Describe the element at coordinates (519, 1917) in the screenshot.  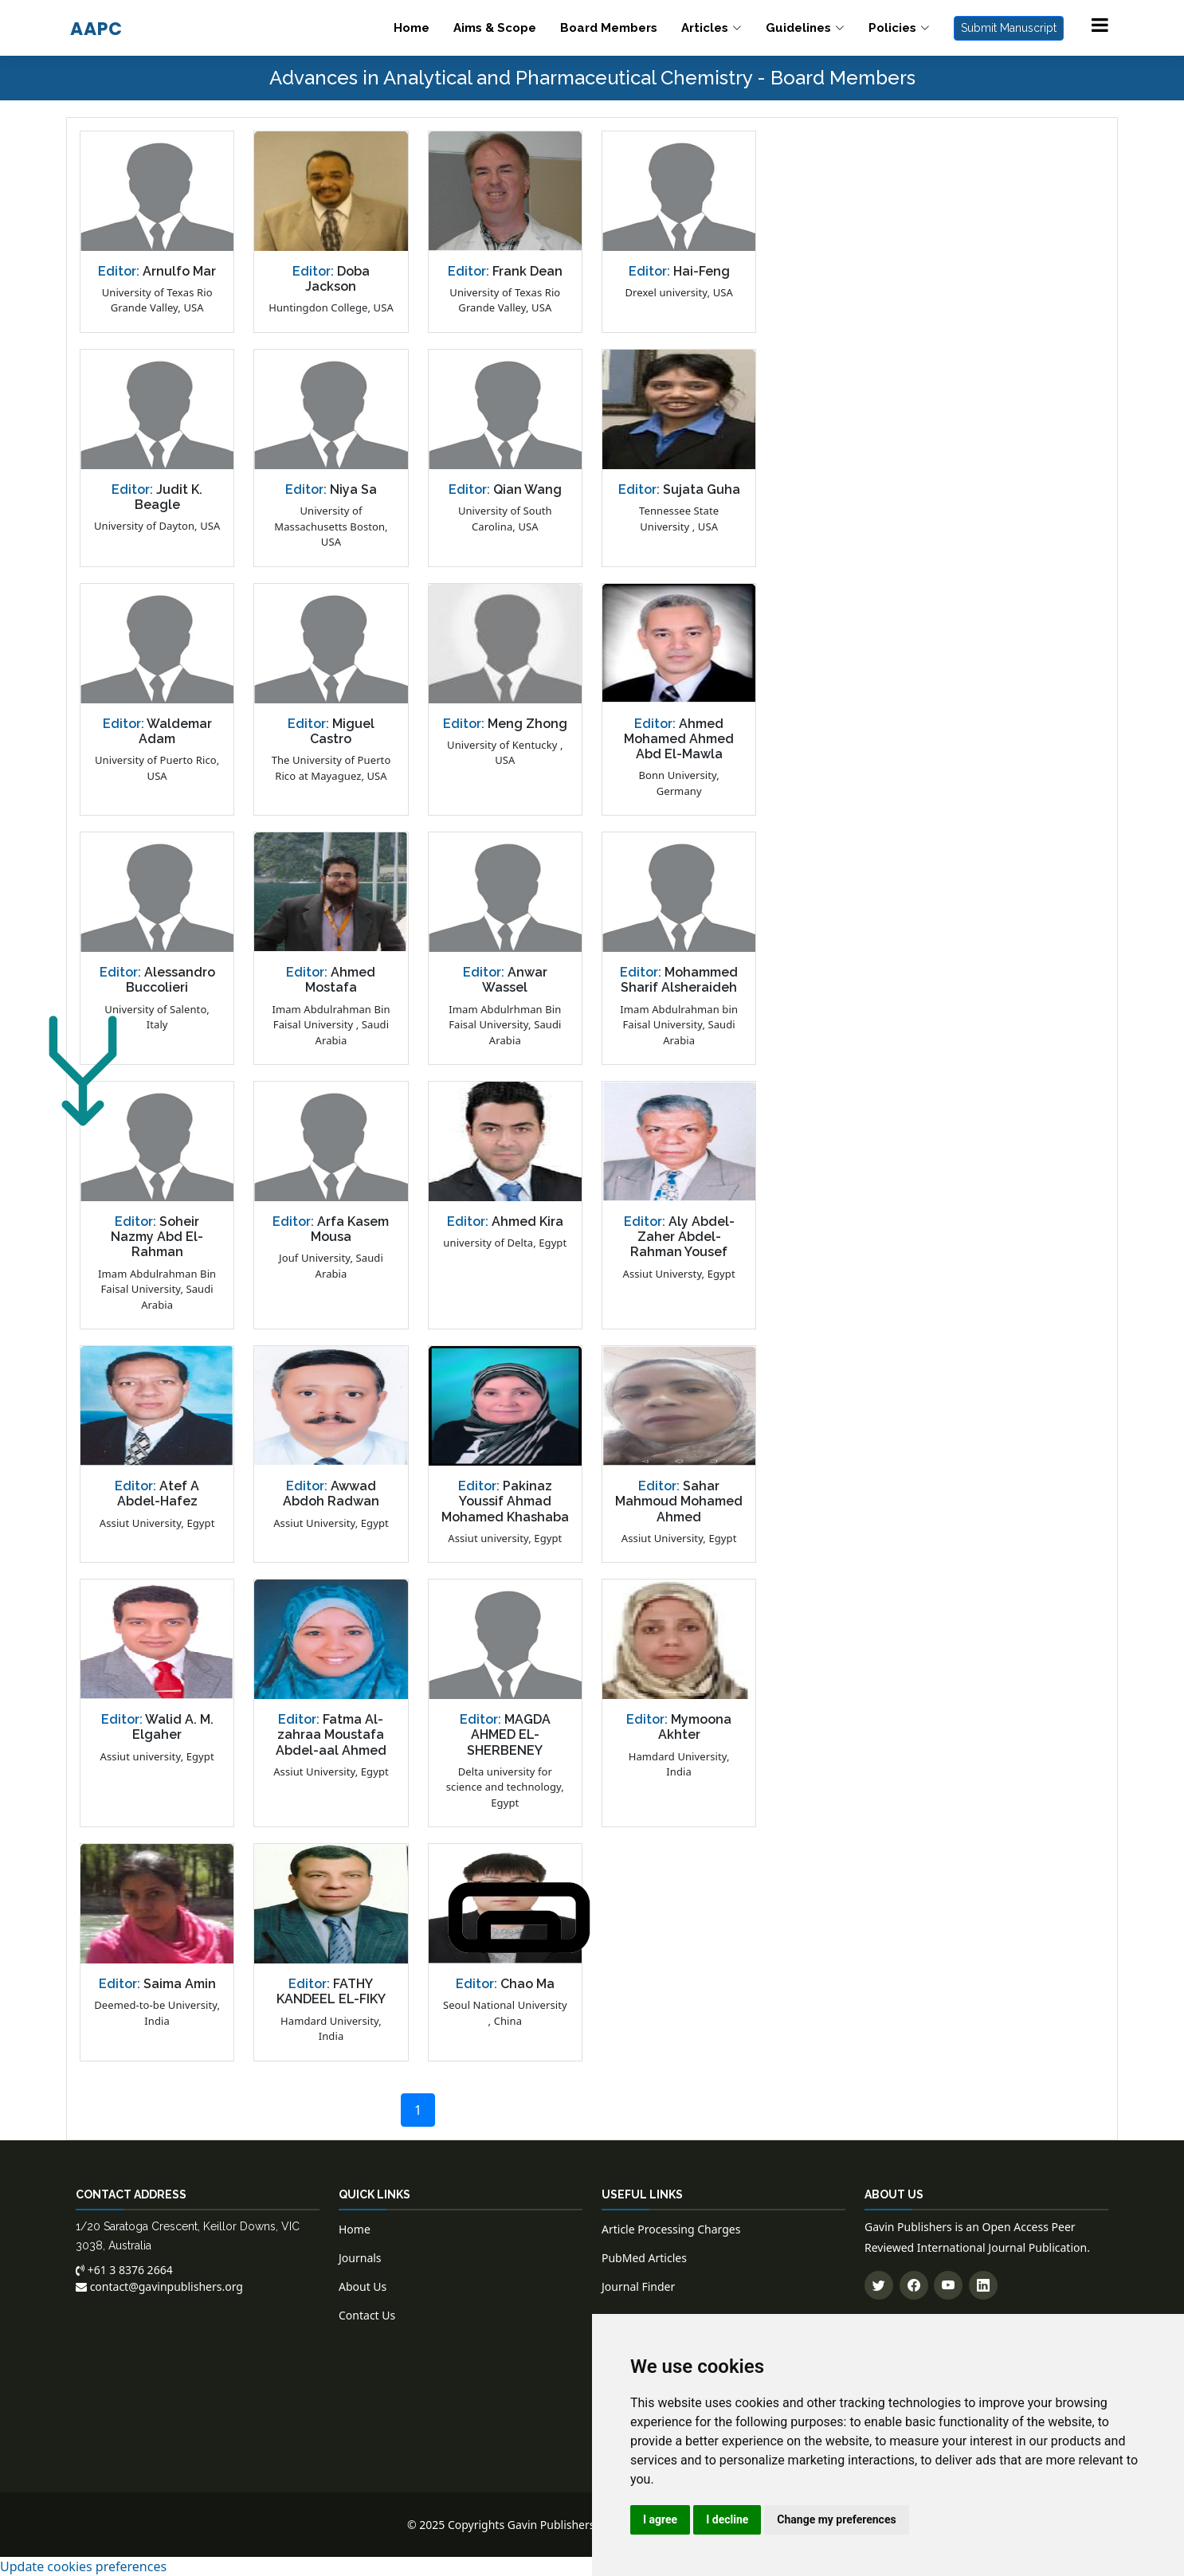
I see `air conditioning is currently off or unavailable` at that location.